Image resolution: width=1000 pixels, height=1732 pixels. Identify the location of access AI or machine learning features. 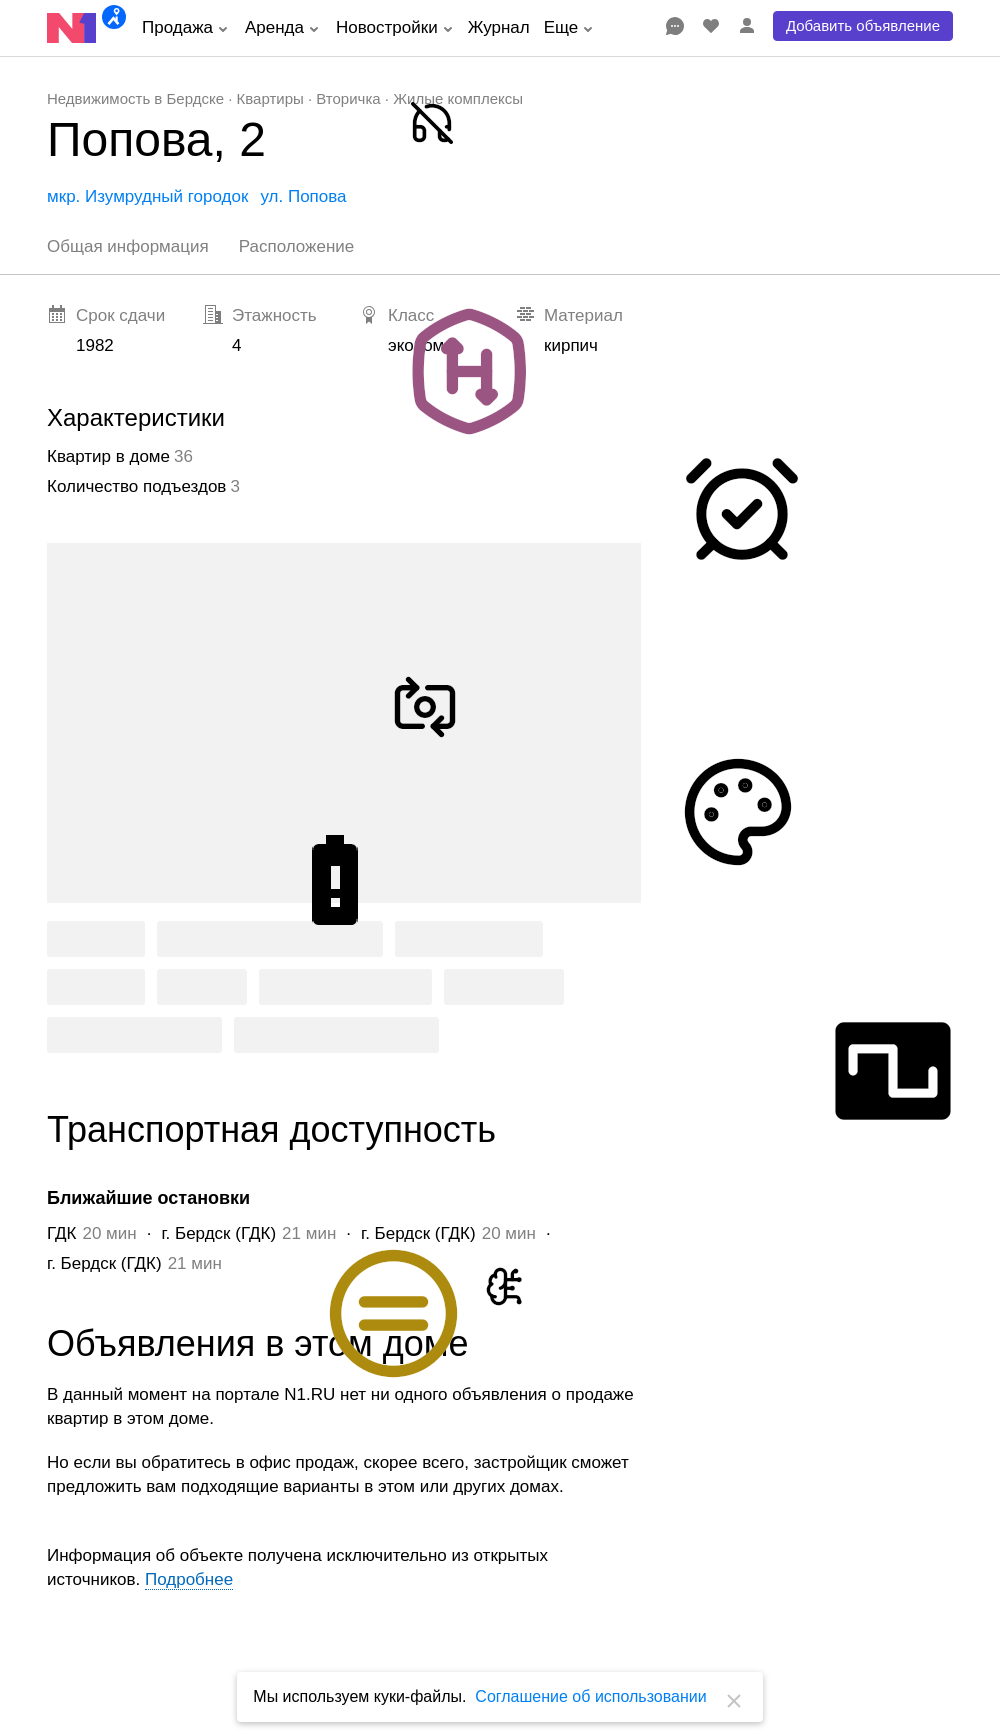
(505, 1286).